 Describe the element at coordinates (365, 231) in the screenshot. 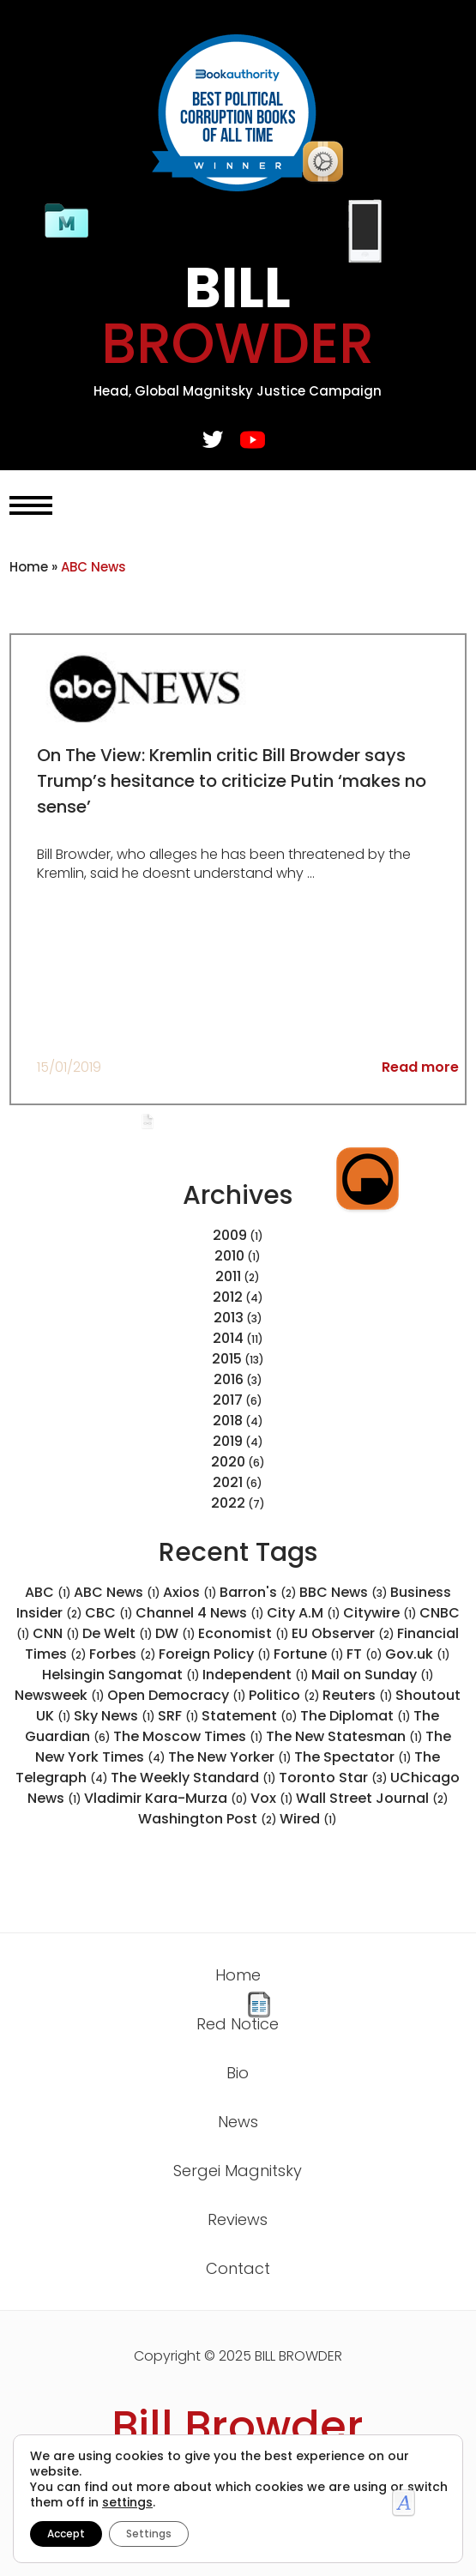

I see `iPod nano device connected` at that location.